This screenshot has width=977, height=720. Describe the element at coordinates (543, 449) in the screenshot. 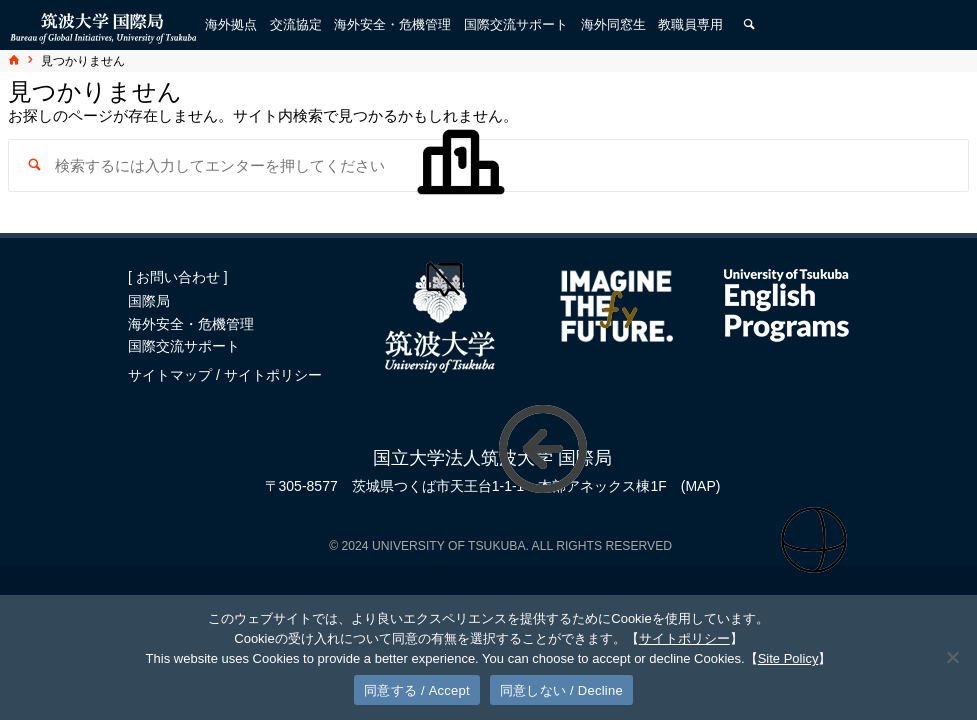

I see `go back to the previous screen` at that location.